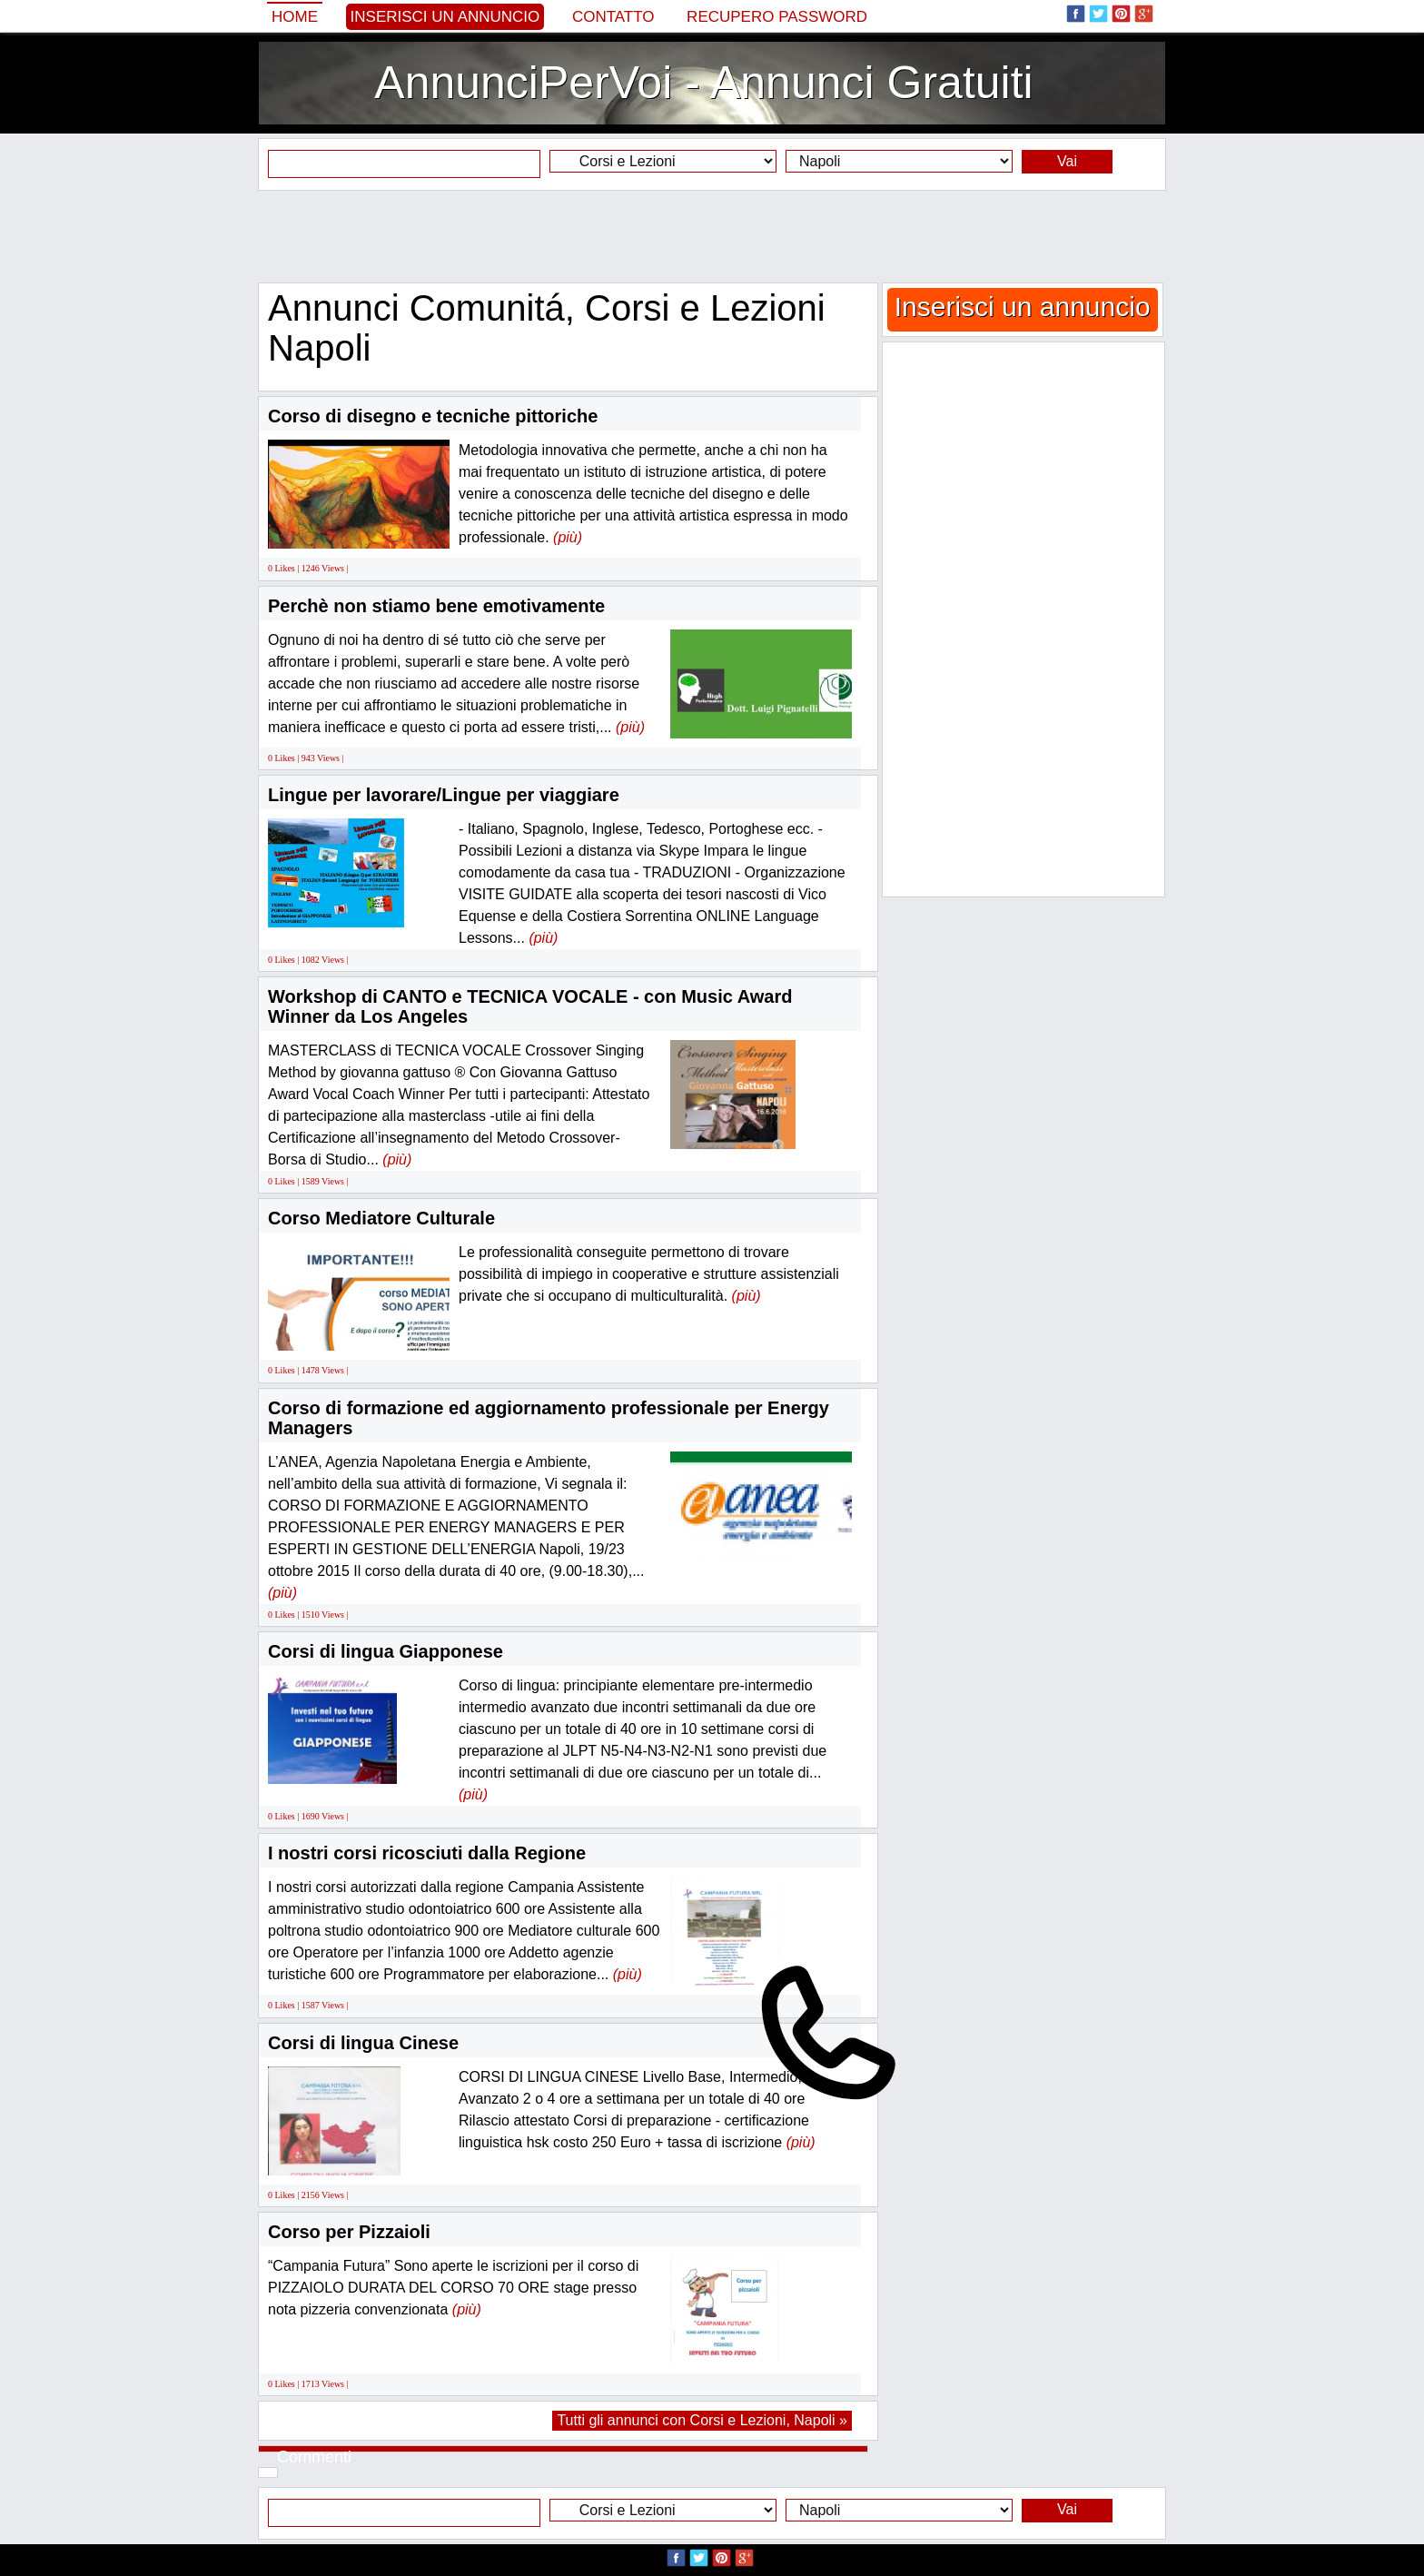 The image size is (1424, 2576). Describe the element at coordinates (826, 2035) in the screenshot. I see `make a phone call` at that location.